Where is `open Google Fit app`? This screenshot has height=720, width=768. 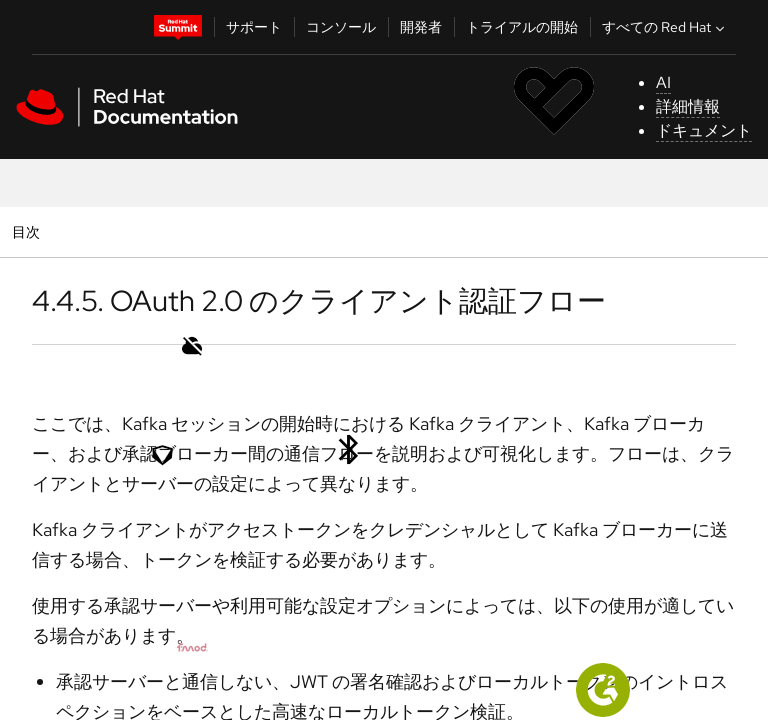 open Google Fit app is located at coordinates (554, 101).